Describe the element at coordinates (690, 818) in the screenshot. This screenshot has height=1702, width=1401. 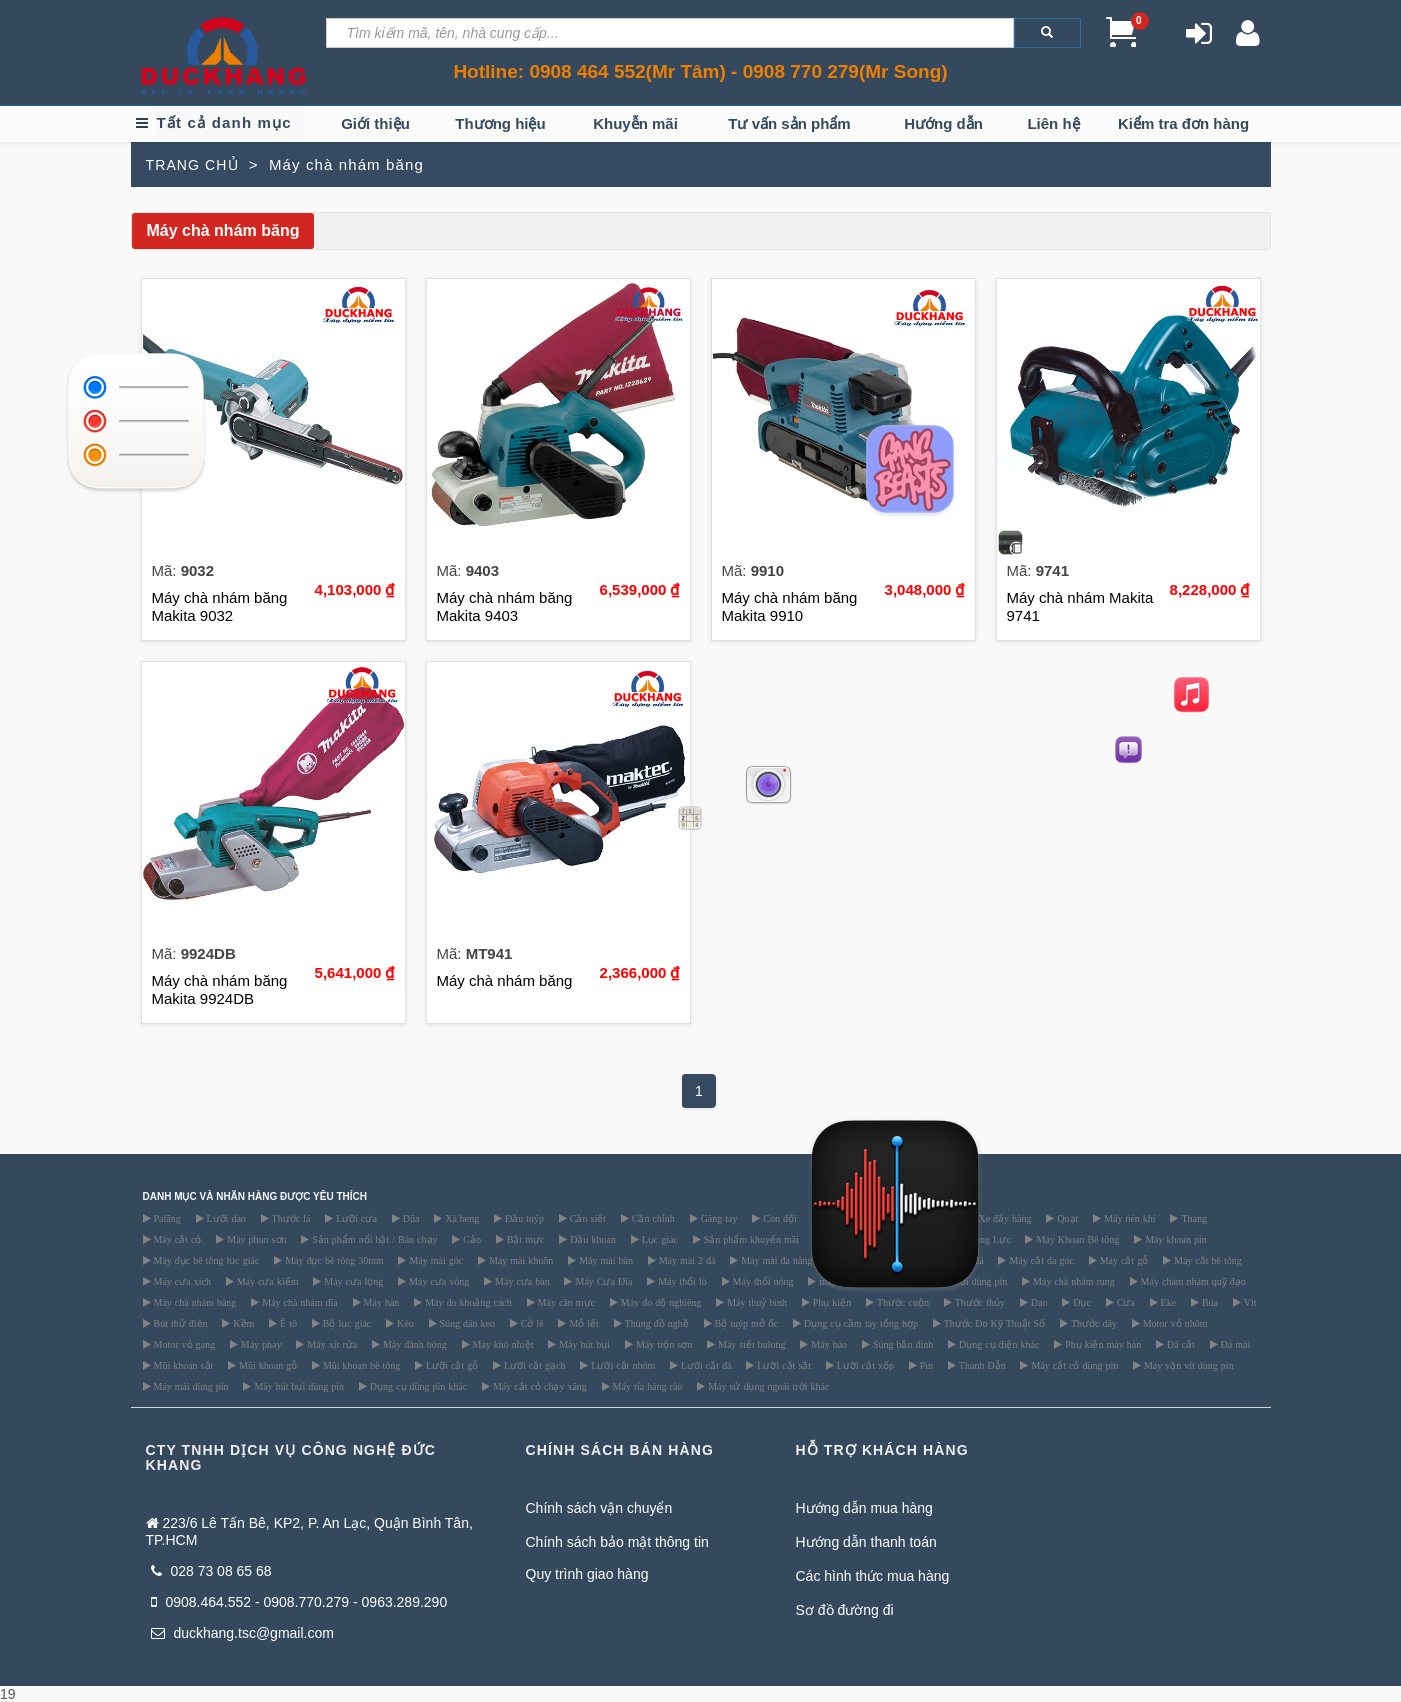
I see `open sudoku puzzle game` at that location.